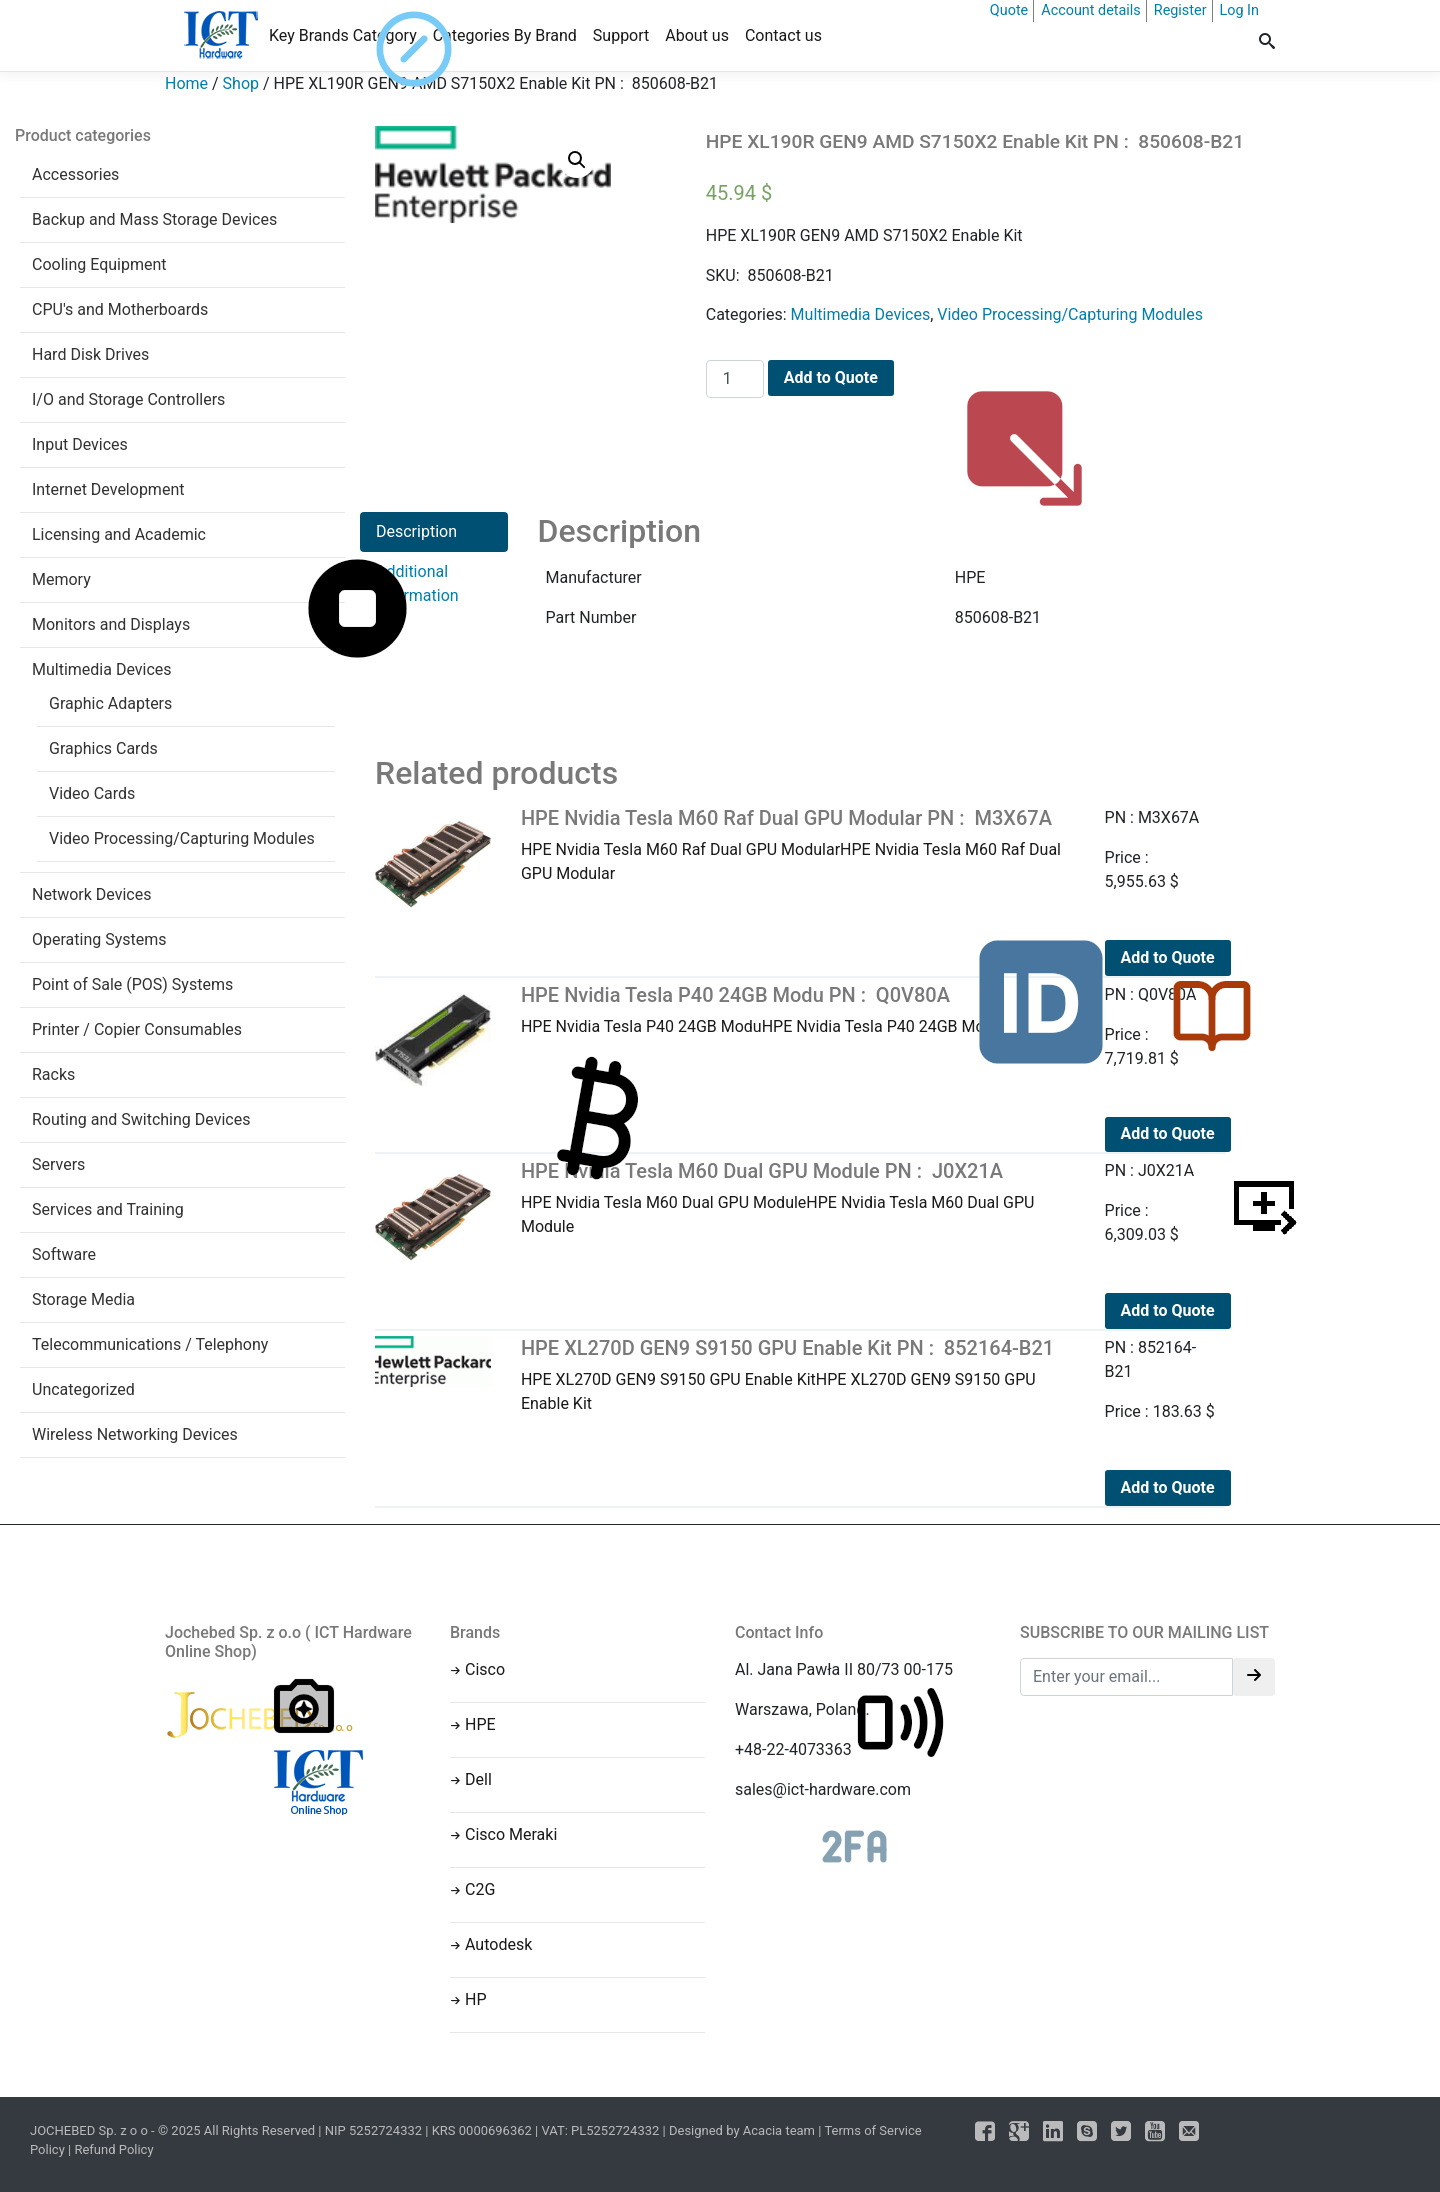 The image size is (1440, 2192). I want to click on view bitcoin wallet or balance, so click(600, 1119).